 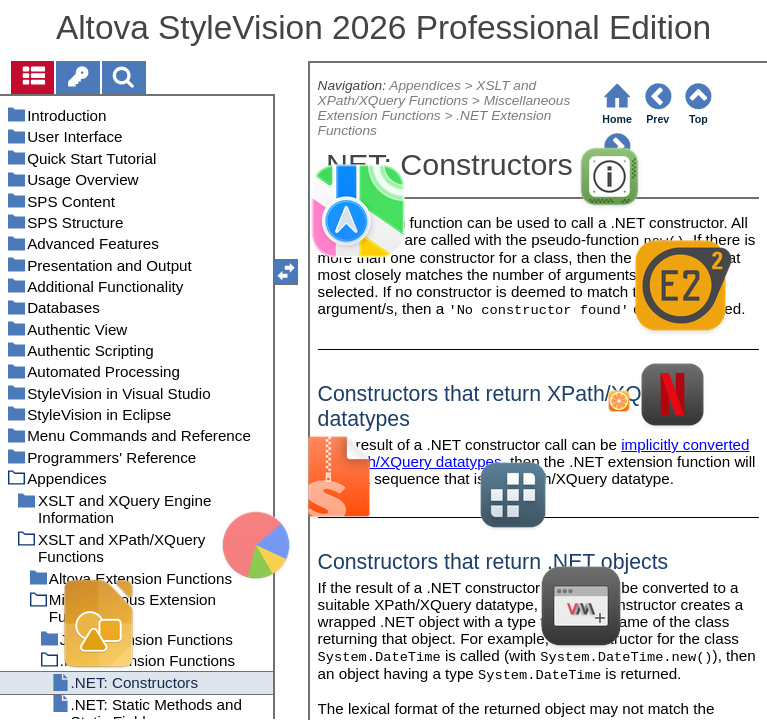 I want to click on sogou input method skin file, so click(x=339, y=478).